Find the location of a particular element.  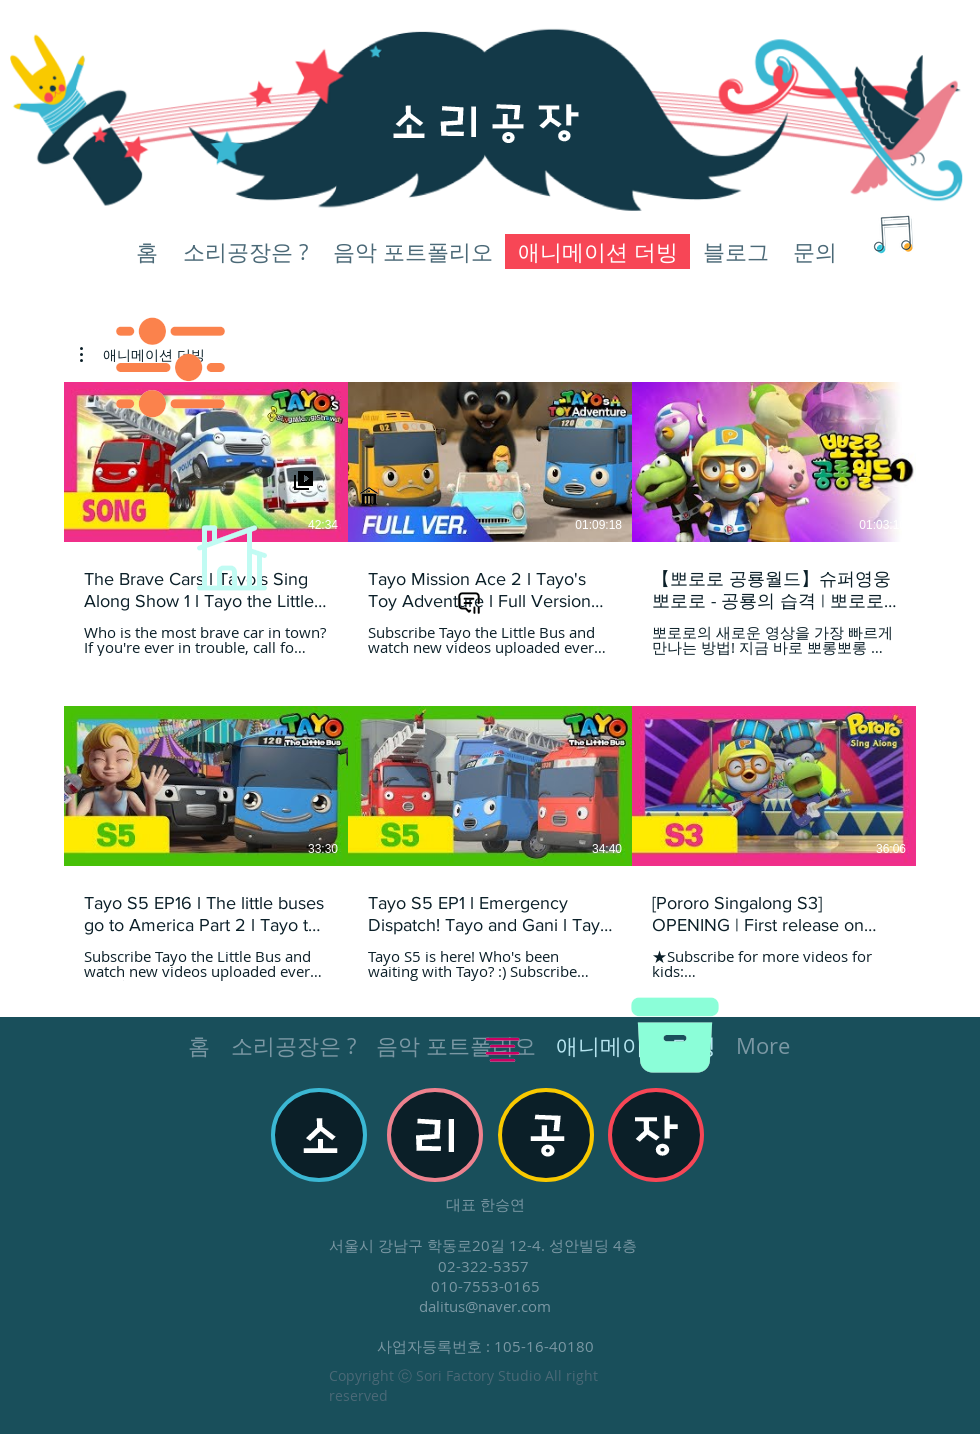

access your video library is located at coordinates (303, 480).